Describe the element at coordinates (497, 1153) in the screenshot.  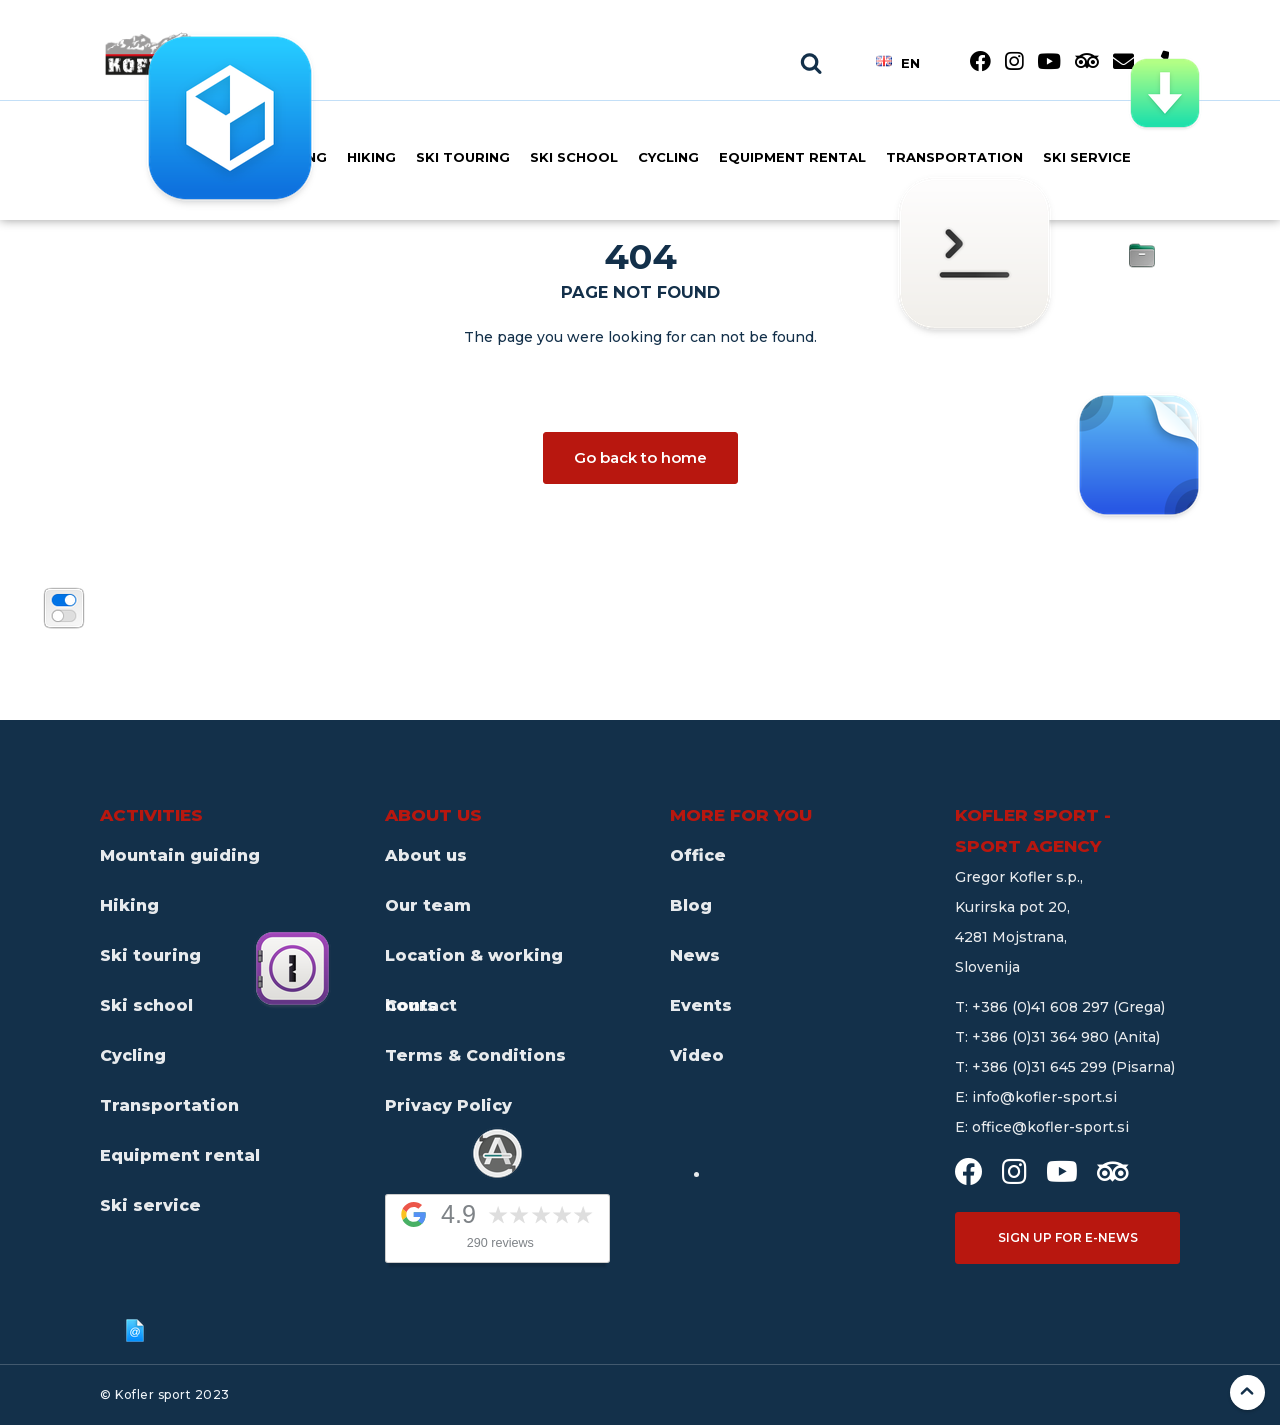
I see `open the software updater application` at that location.